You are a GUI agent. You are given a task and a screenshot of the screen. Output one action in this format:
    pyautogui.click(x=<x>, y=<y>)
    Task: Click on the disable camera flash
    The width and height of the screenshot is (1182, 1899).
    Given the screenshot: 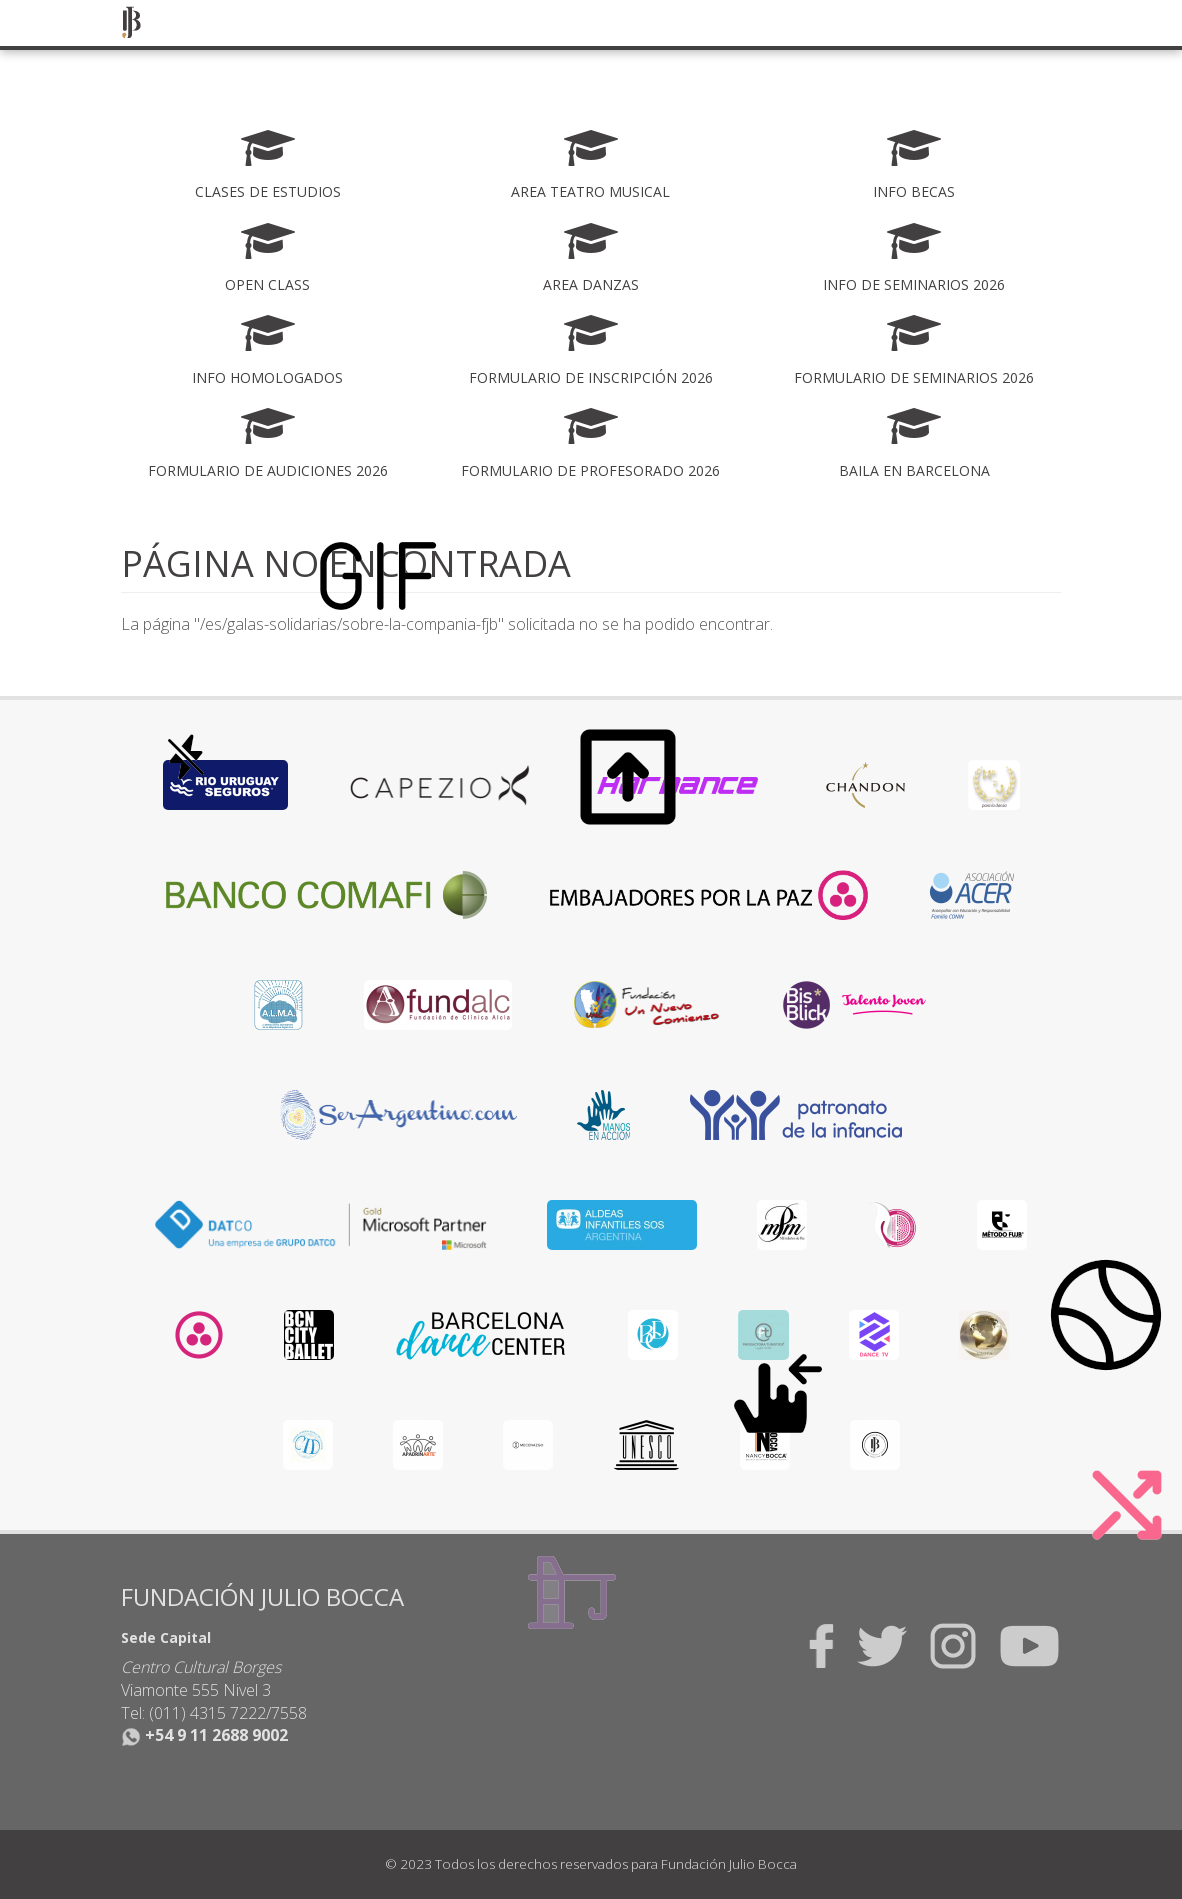 What is the action you would take?
    pyautogui.click(x=186, y=757)
    